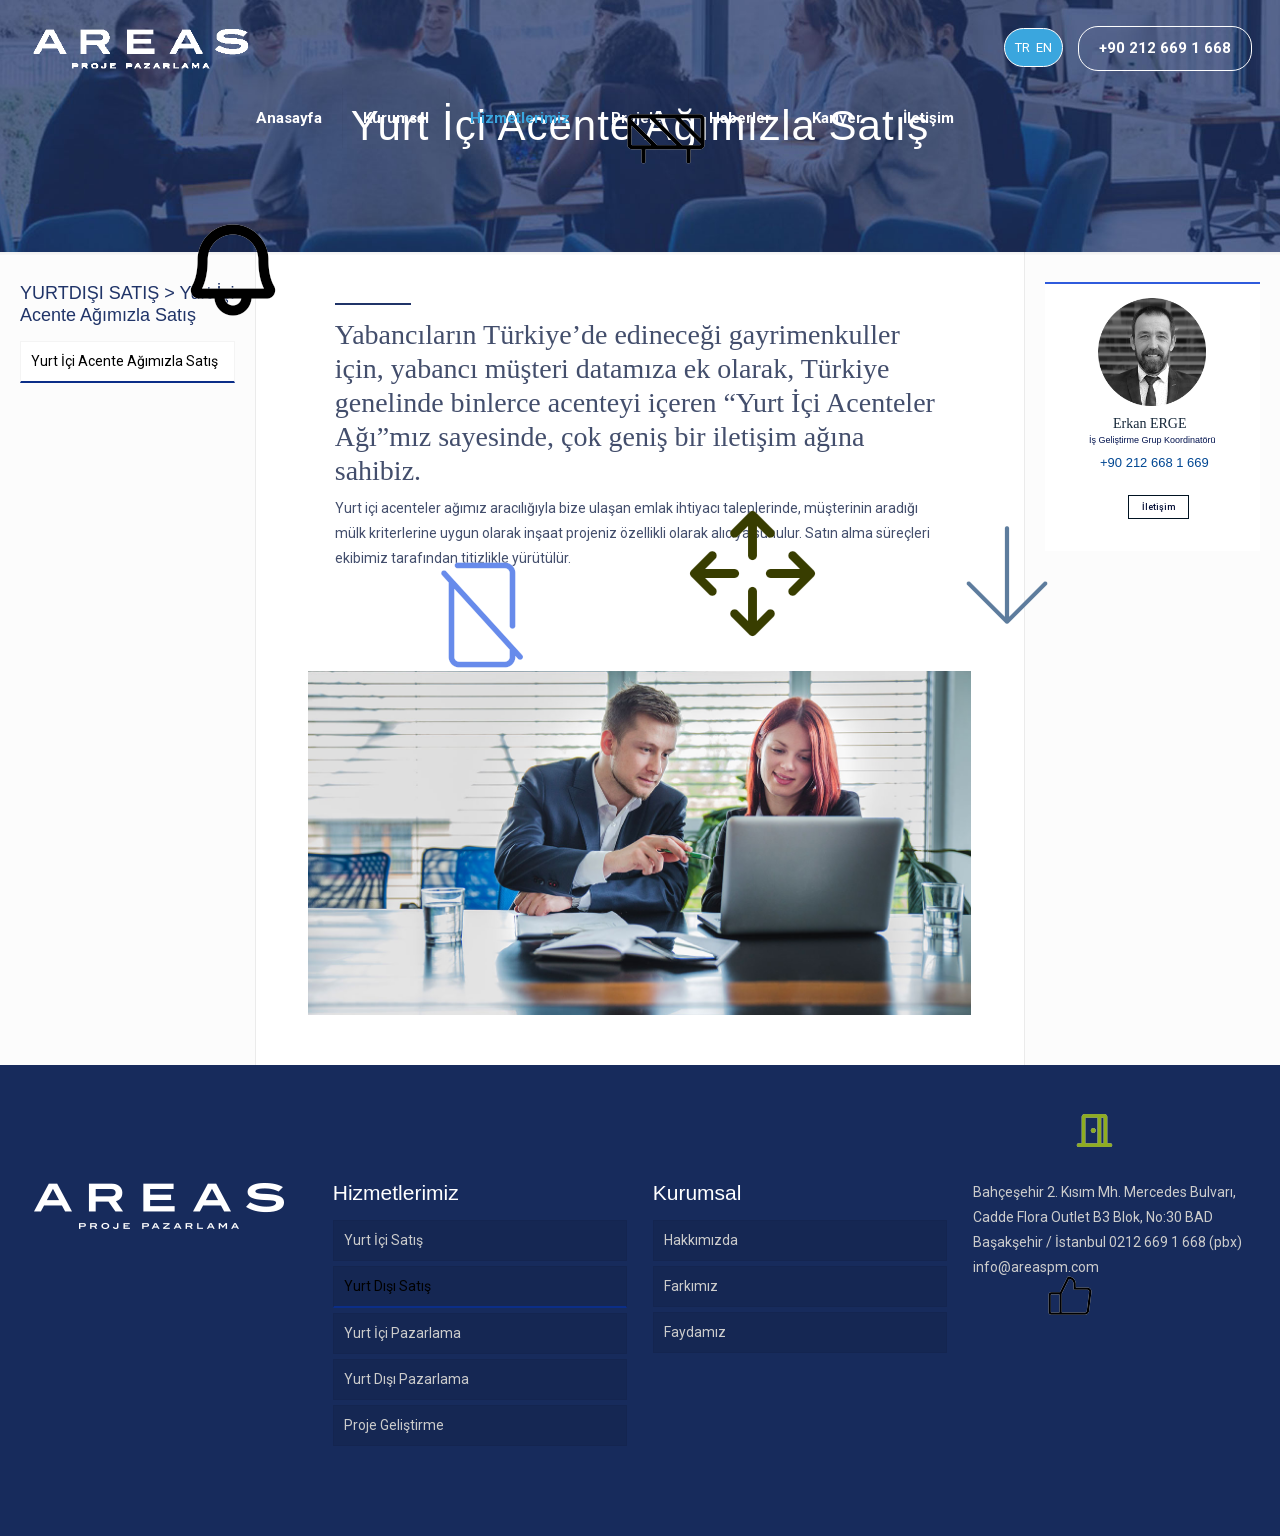 This screenshot has height=1536, width=1280. What do you see at coordinates (482, 615) in the screenshot?
I see `mobile device unavailable or disconnected` at bounding box center [482, 615].